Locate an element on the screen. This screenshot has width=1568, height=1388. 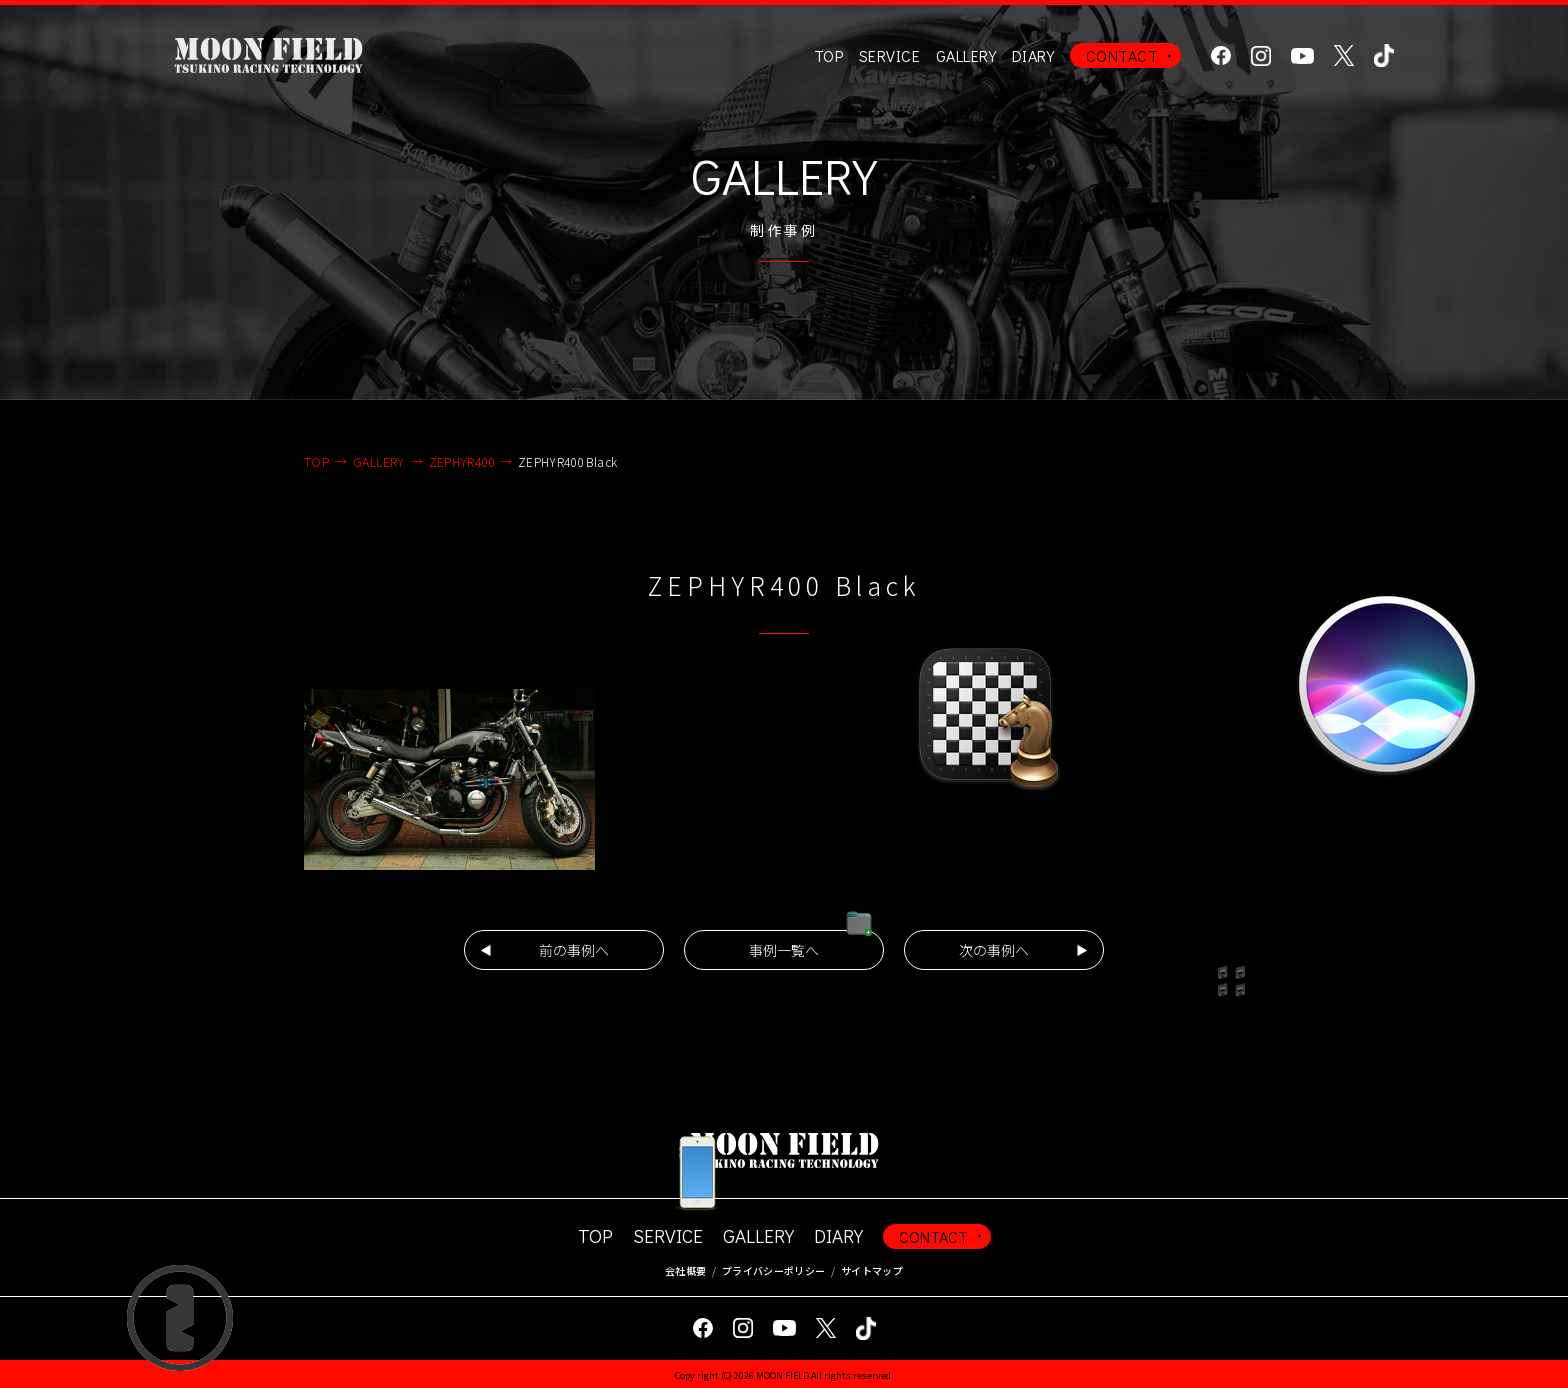
open Siri settings and preferences is located at coordinates (1387, 684).